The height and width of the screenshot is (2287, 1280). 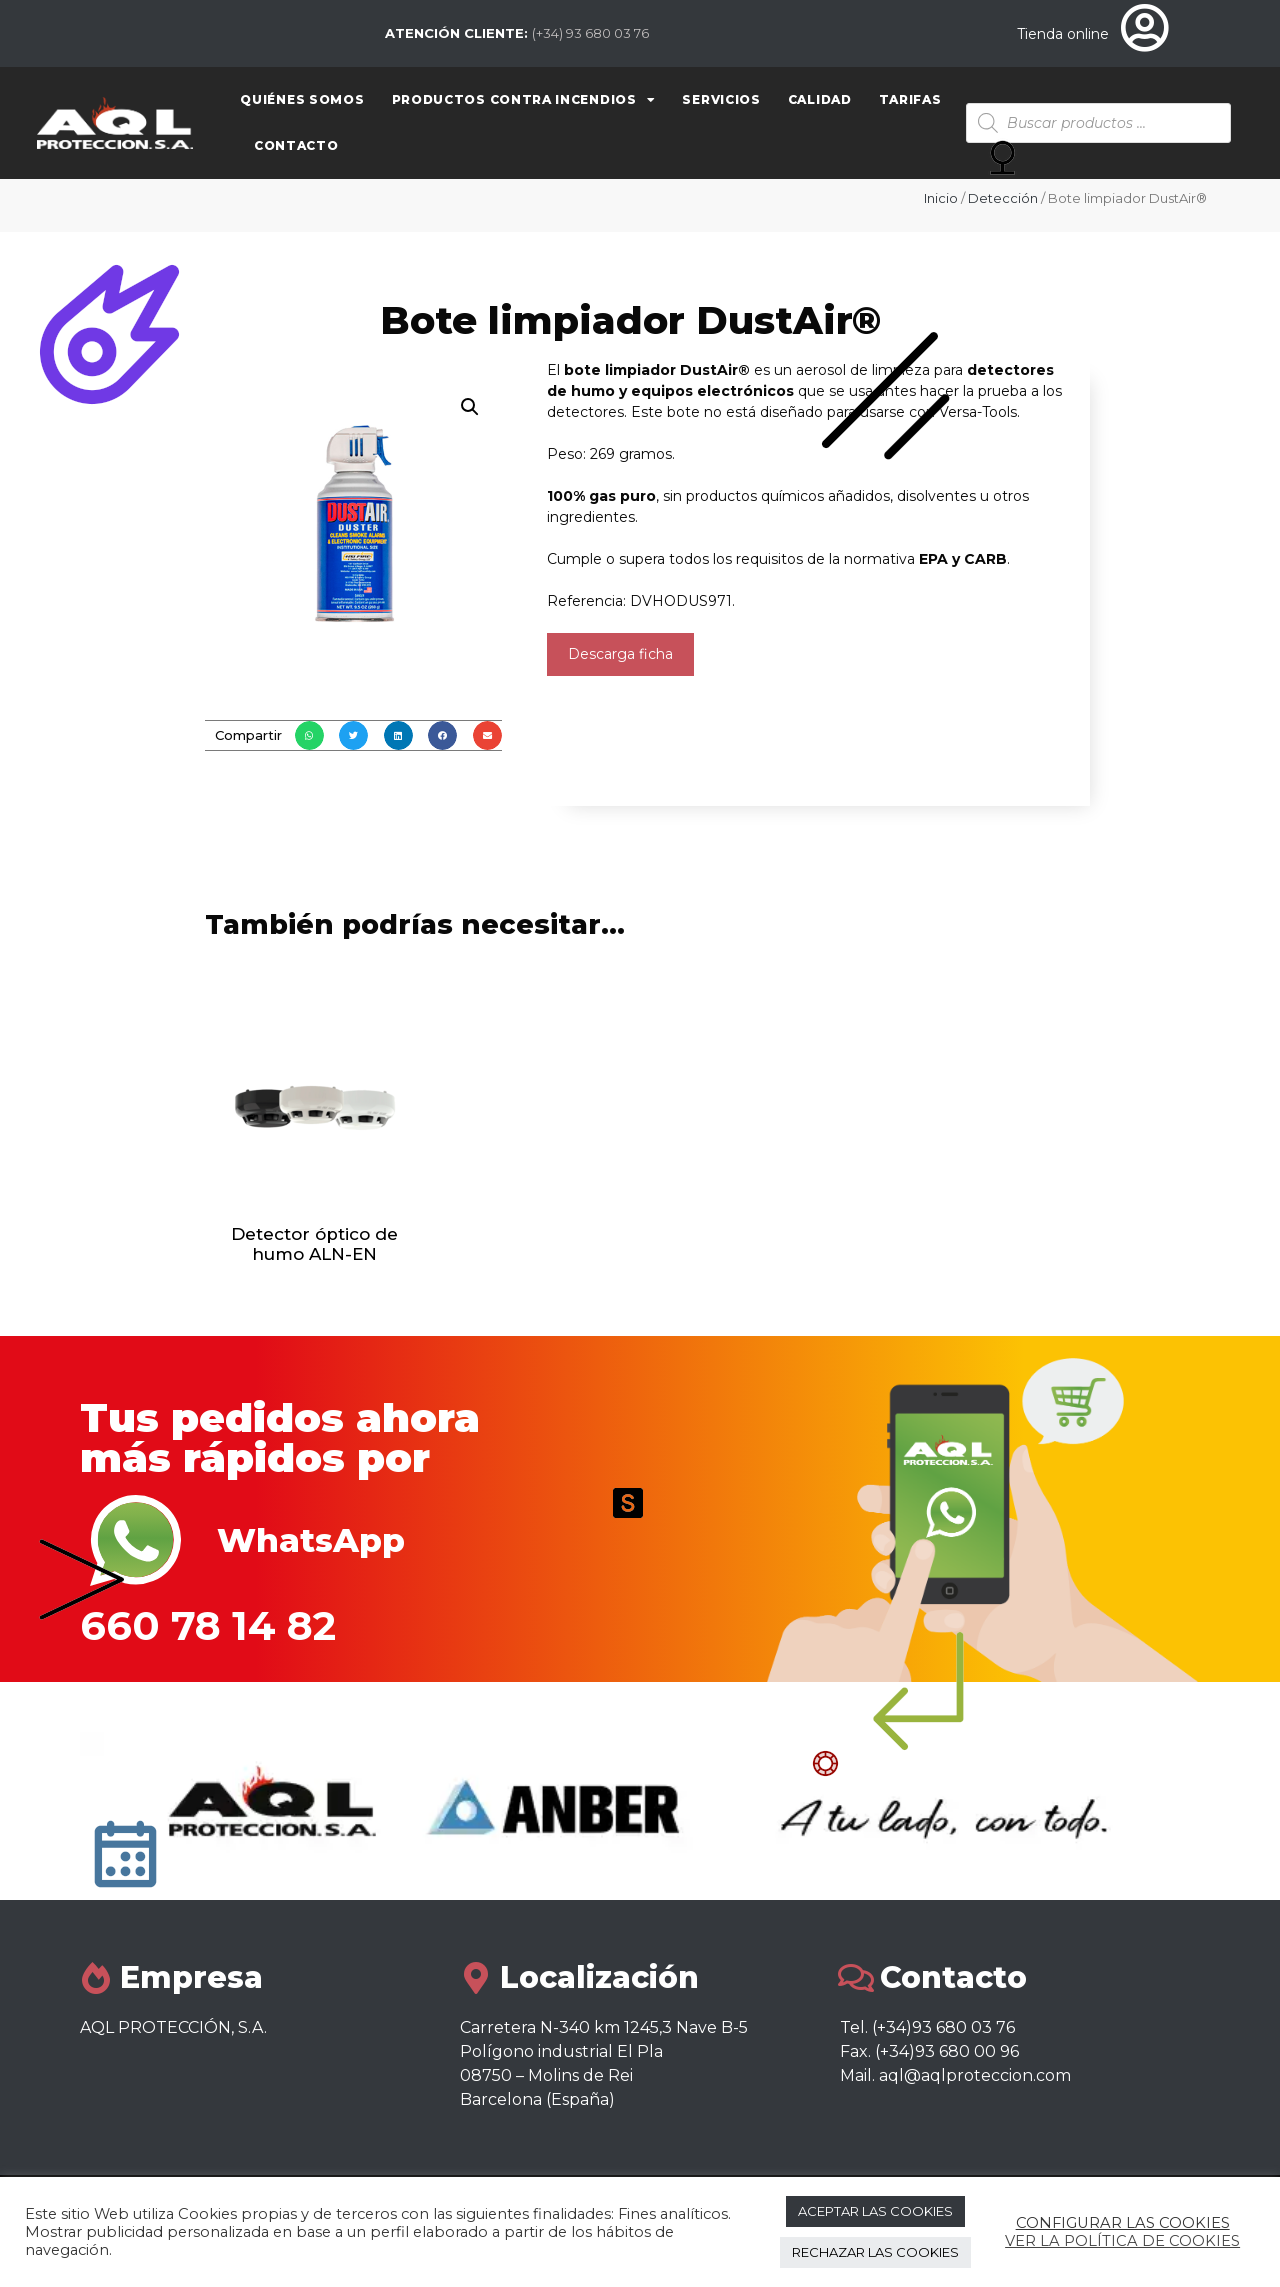 What do you see at coordinates (1002, 157) in the screenshot?
I see `view nature or outdoor-related content` at bounding box center [1002, 157].